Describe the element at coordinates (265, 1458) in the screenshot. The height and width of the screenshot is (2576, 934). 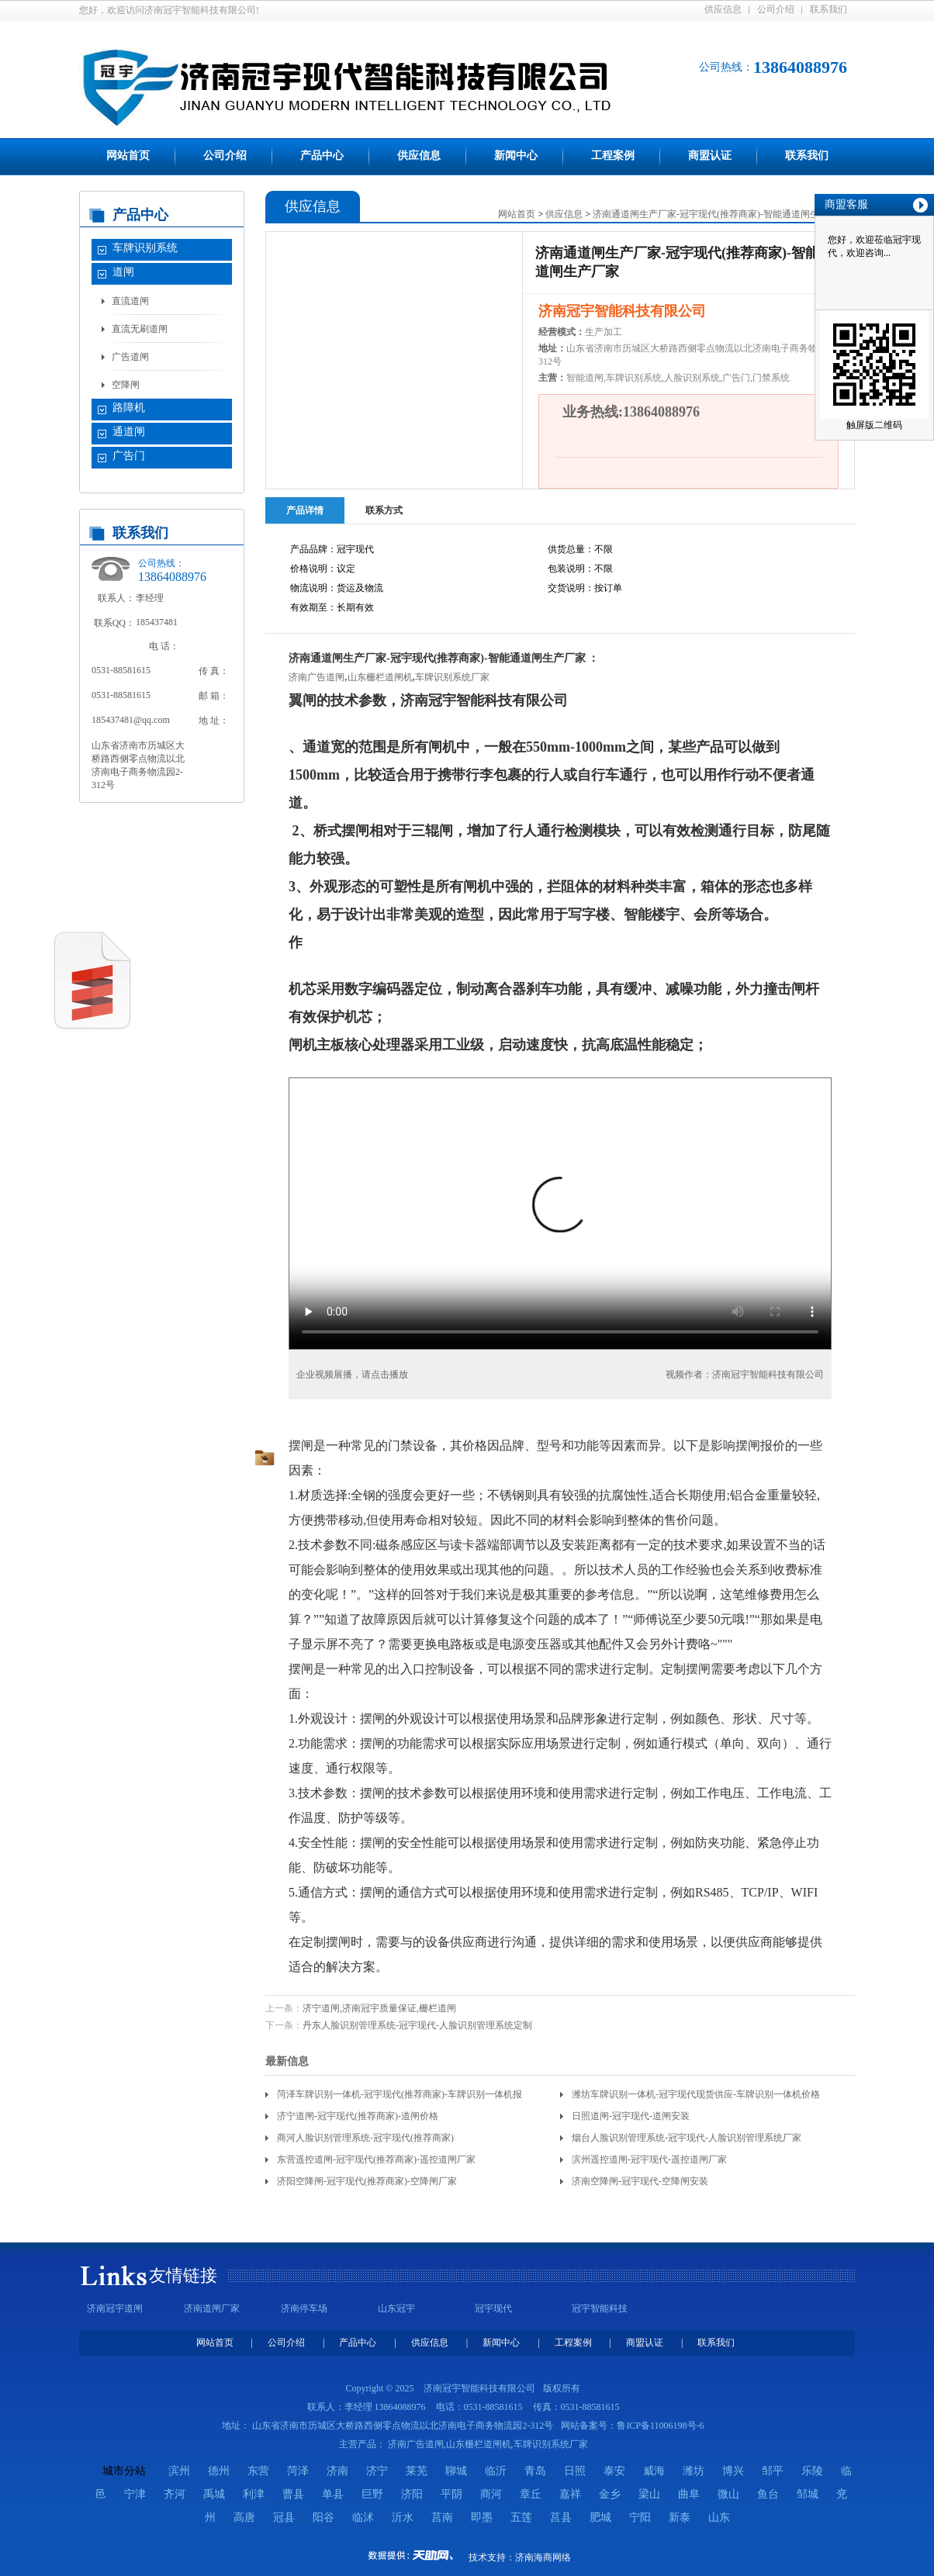
I see `folder containing android ice cream sandwich system files` at that location.